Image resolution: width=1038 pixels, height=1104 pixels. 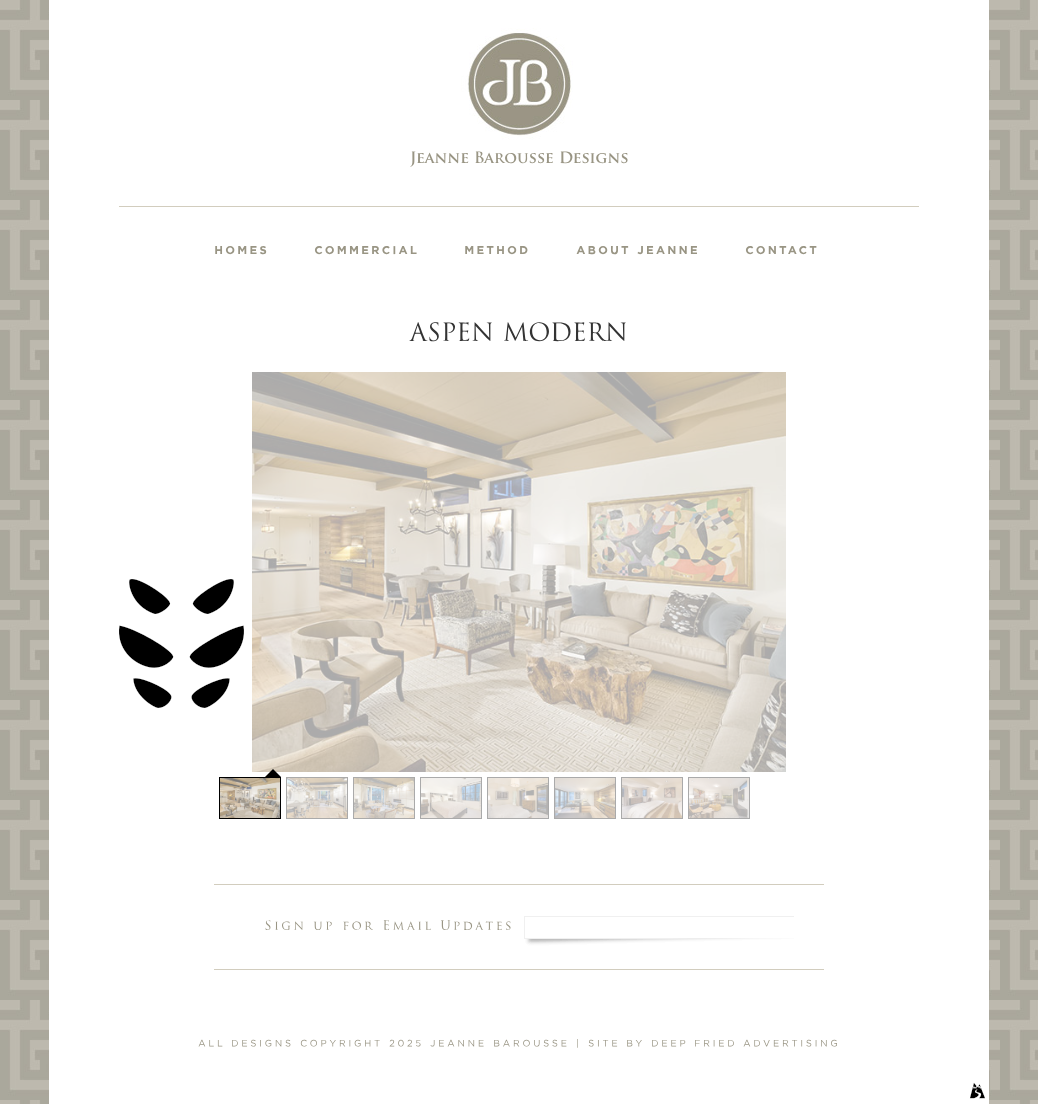 What do you see at coordinates (977, 1090) in the screenshot?
I see `explore mountain trails or scenic routes` at bounding box center [977, 1090].